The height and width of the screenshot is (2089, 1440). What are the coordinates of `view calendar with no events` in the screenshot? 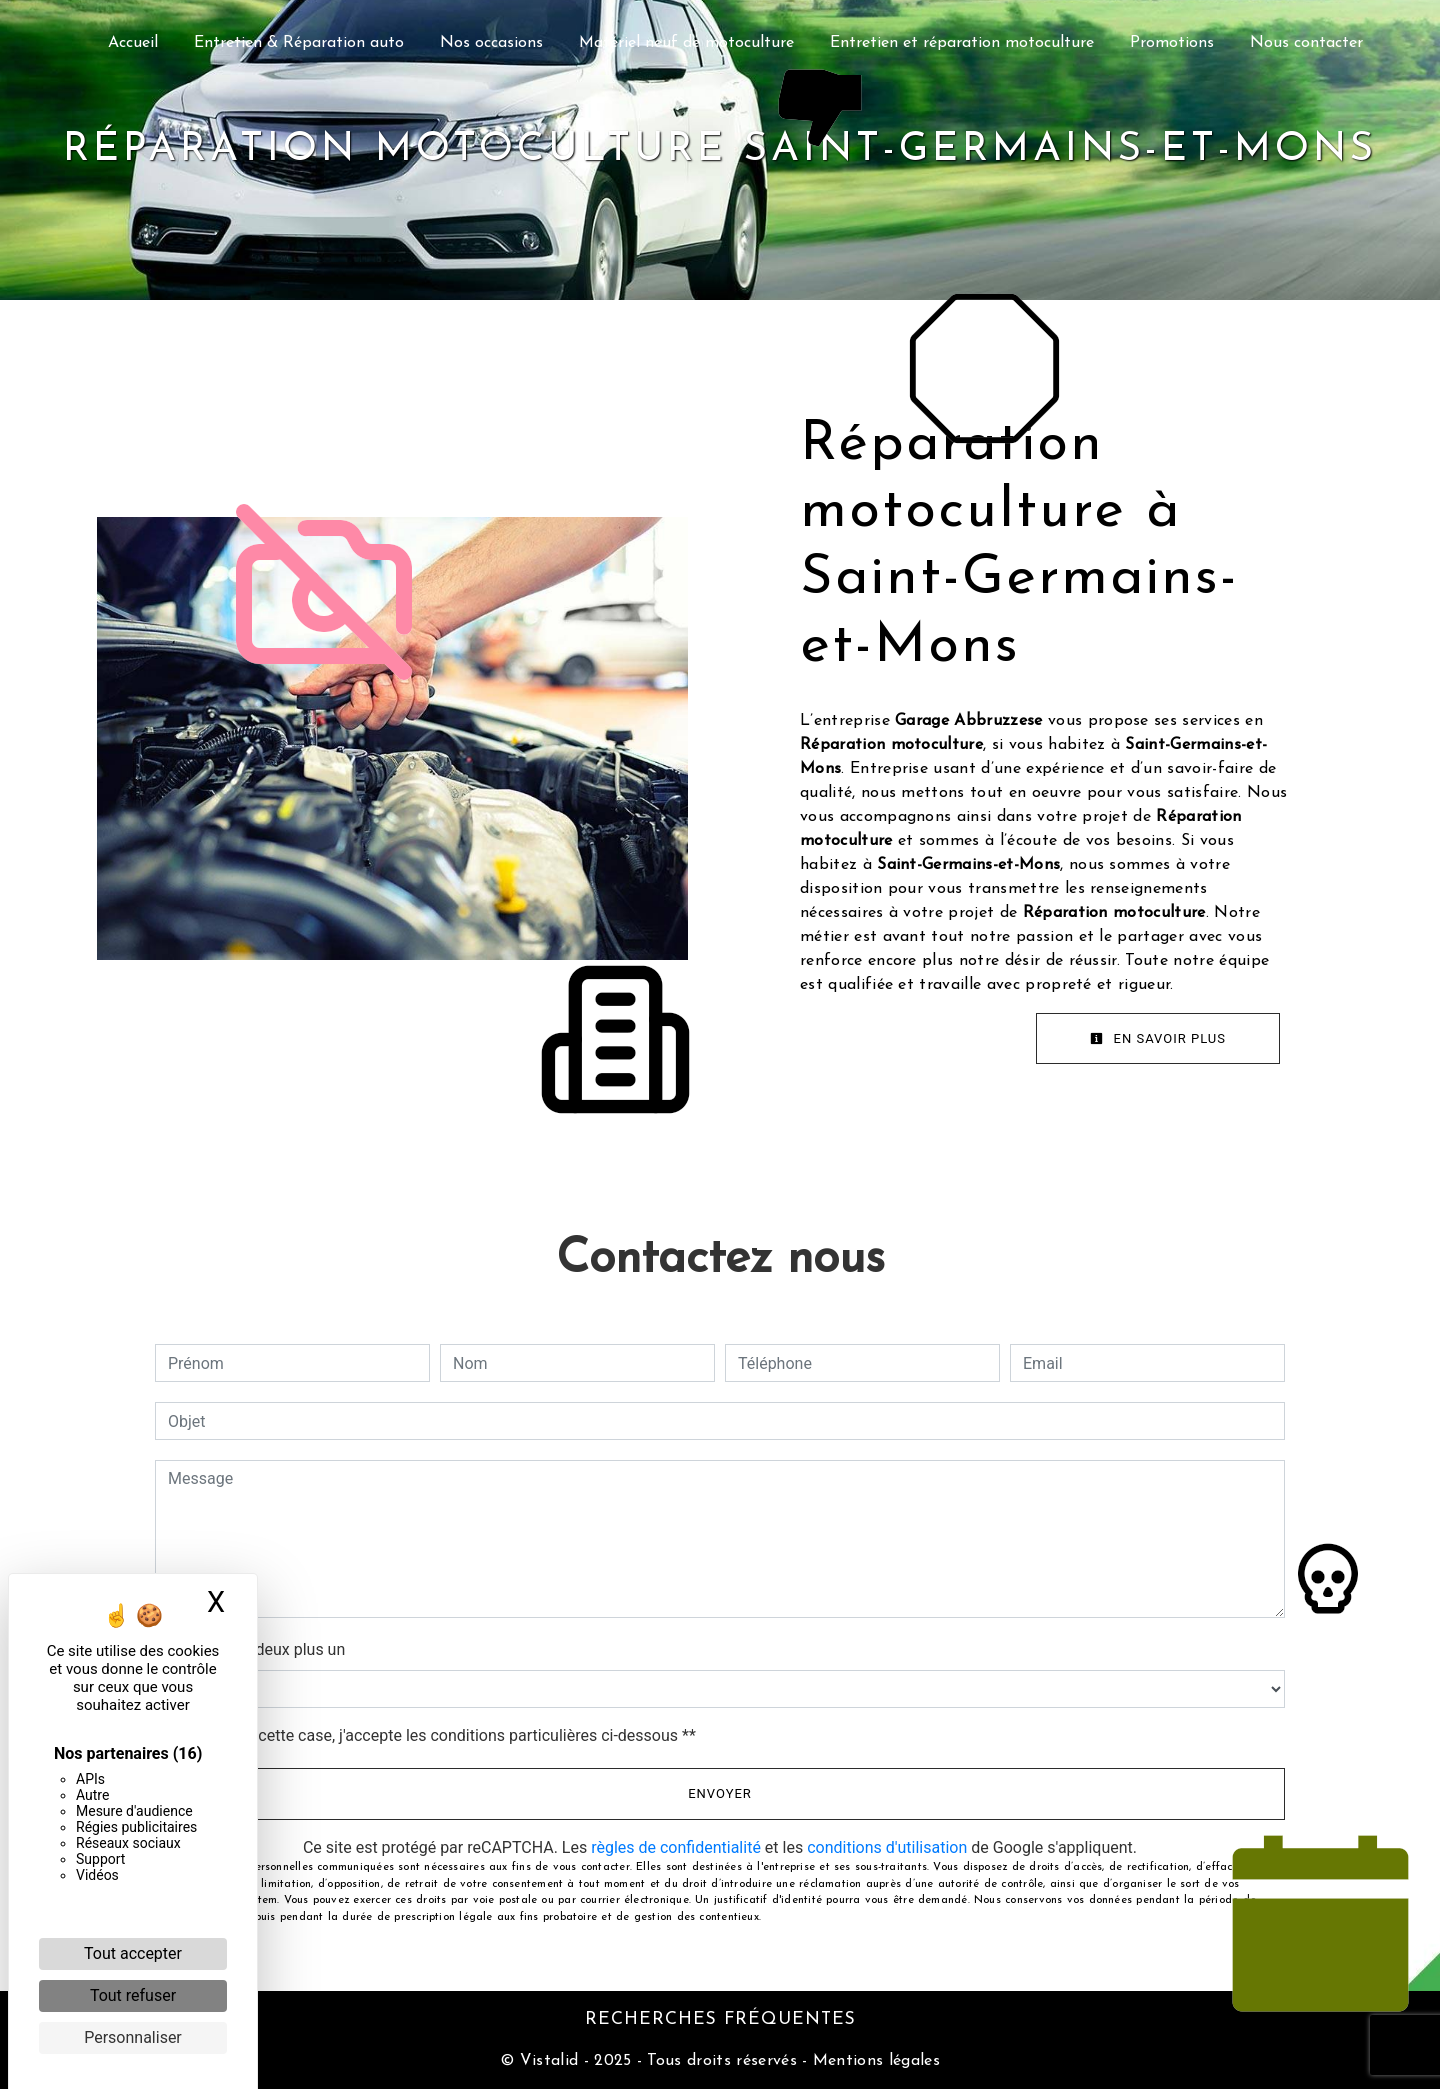 It's located at (1320, 1923).